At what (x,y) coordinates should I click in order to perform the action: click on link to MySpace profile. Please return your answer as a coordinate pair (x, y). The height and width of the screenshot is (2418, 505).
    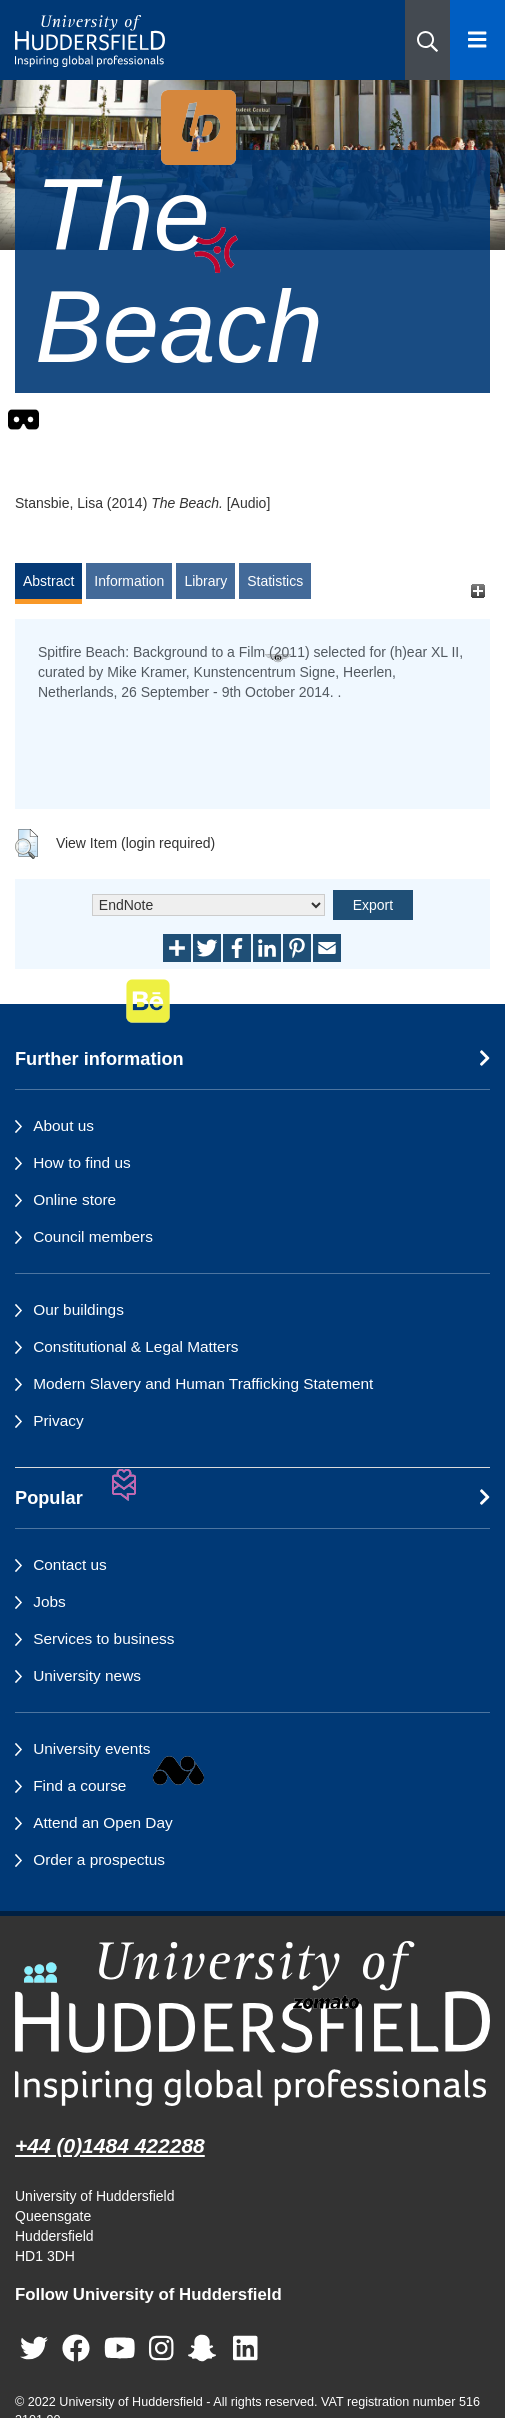
    Looking at the image, I should click on (40, 1972).